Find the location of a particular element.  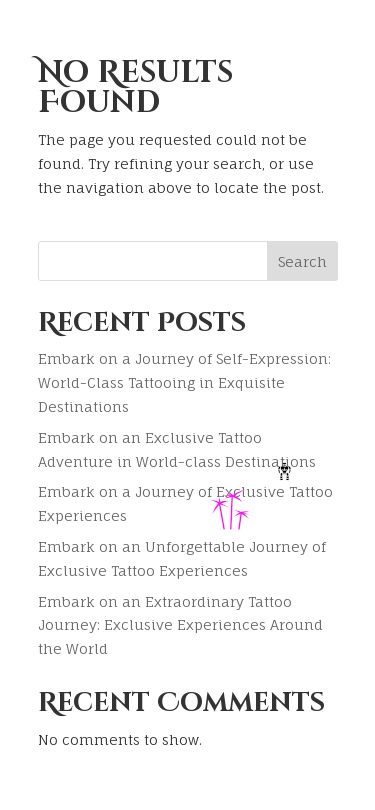

view ancient or historical documents is located at coordinates (230, 509).